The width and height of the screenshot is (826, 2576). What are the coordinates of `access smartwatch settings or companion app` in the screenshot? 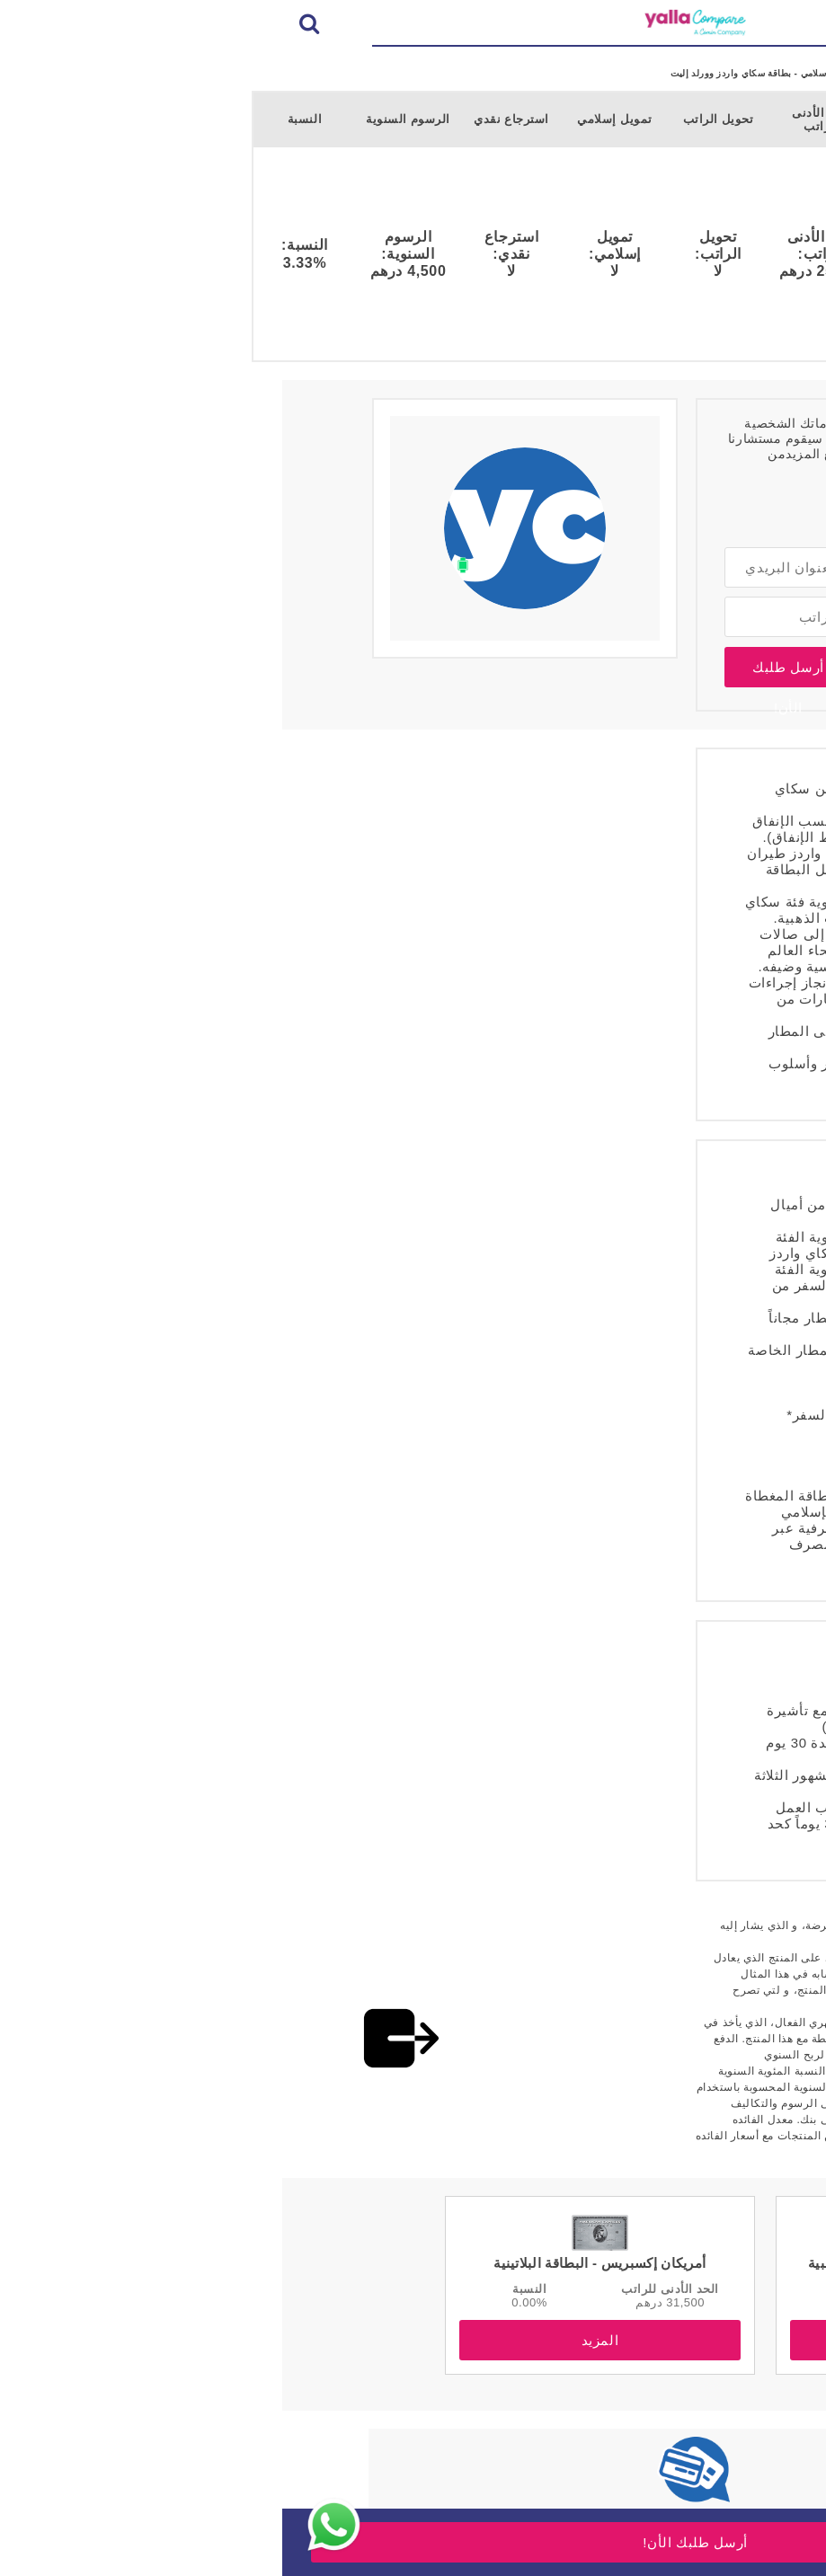 It's located at (463, 565).